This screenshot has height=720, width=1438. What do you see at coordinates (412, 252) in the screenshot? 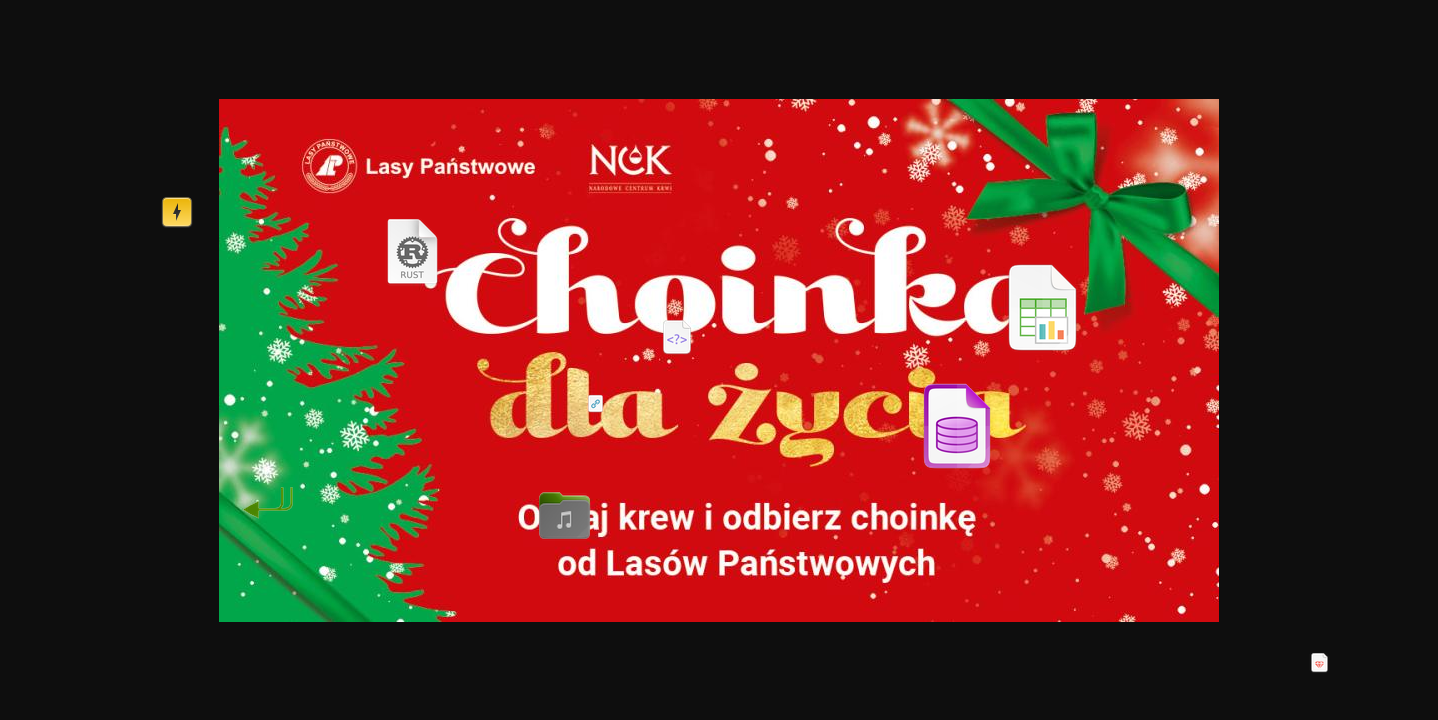
I see `a rust programming language source file` at bounding box center [412, 252].